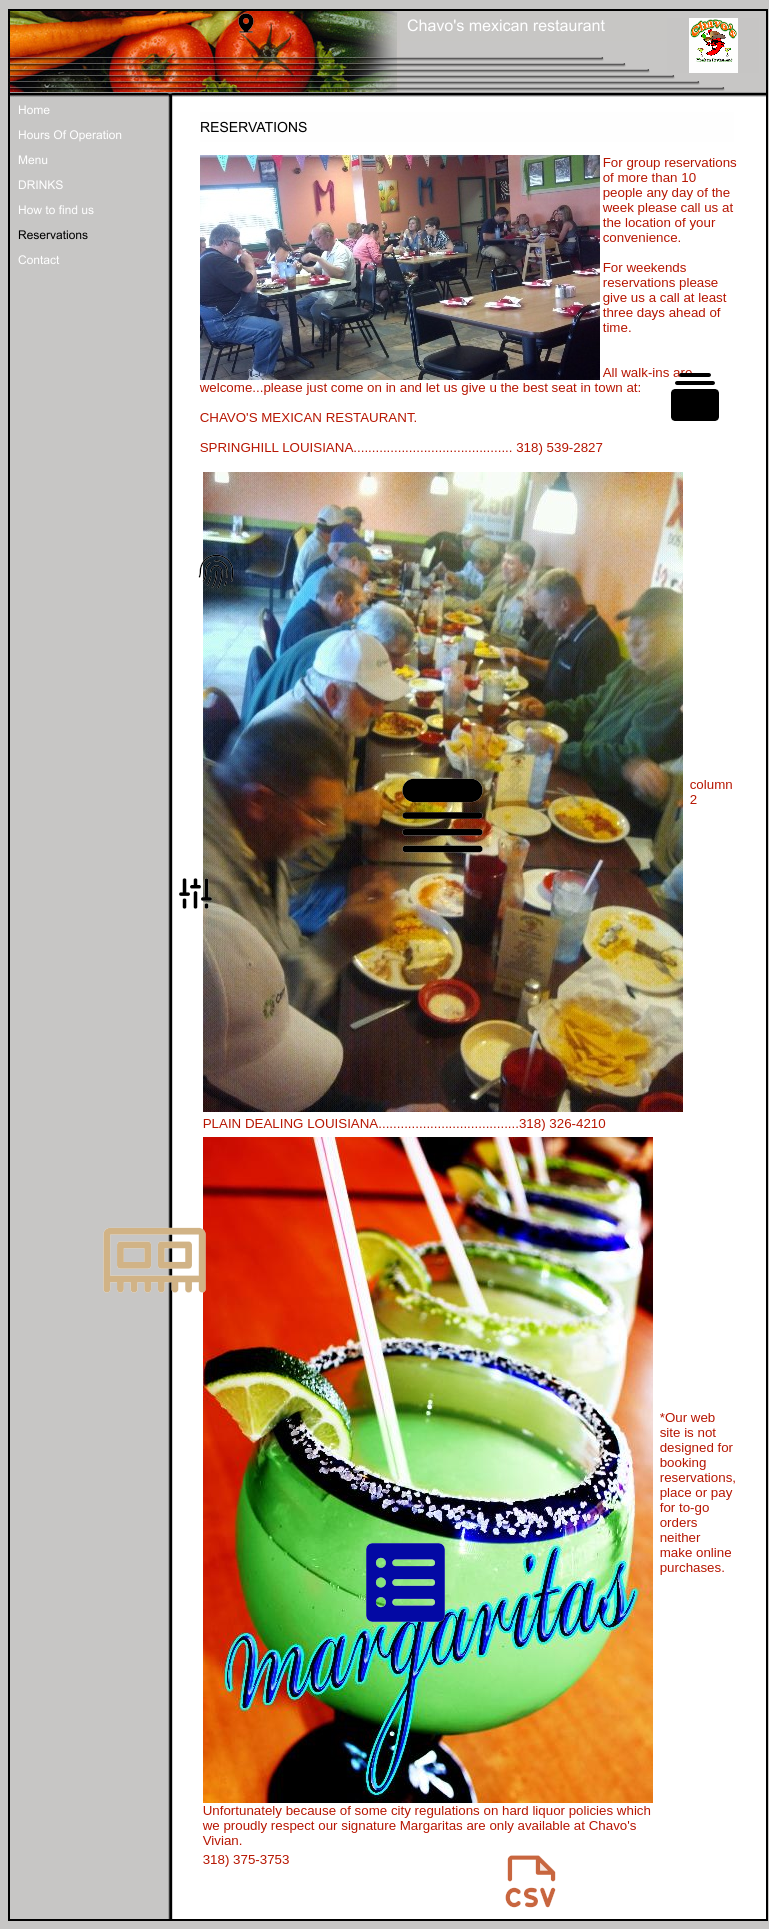 The image size is (769, 1929). What do you see at coordinates (405, 1582) in the screenshot?
I see `view items in list format` at bounding box center [405, 1582].